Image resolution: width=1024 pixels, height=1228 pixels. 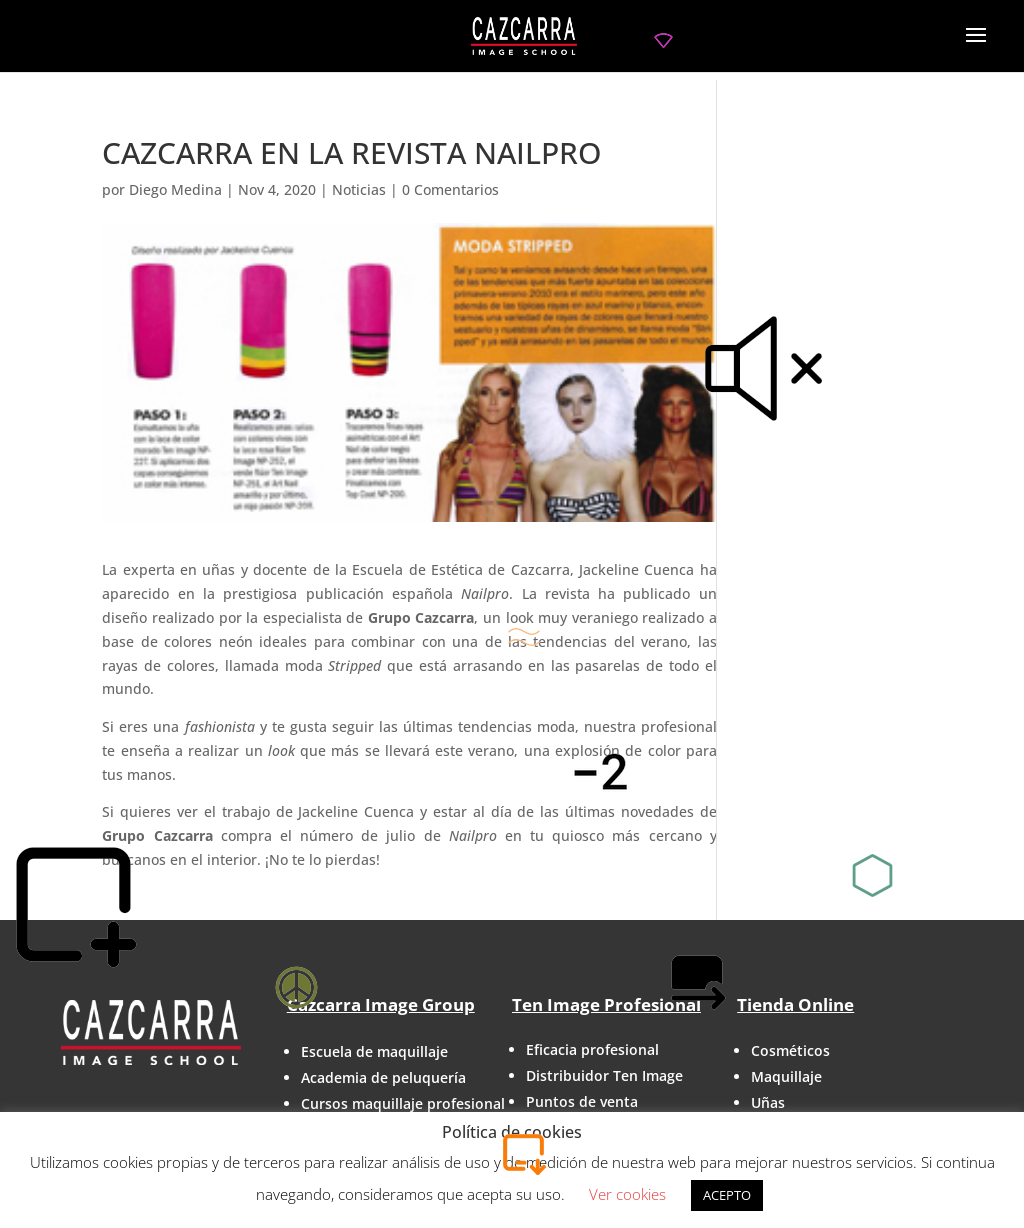 What do you see at coordinates (761, 368) in the screenshot?
I see `mute audio or sound` at bounding box center [761, 368].